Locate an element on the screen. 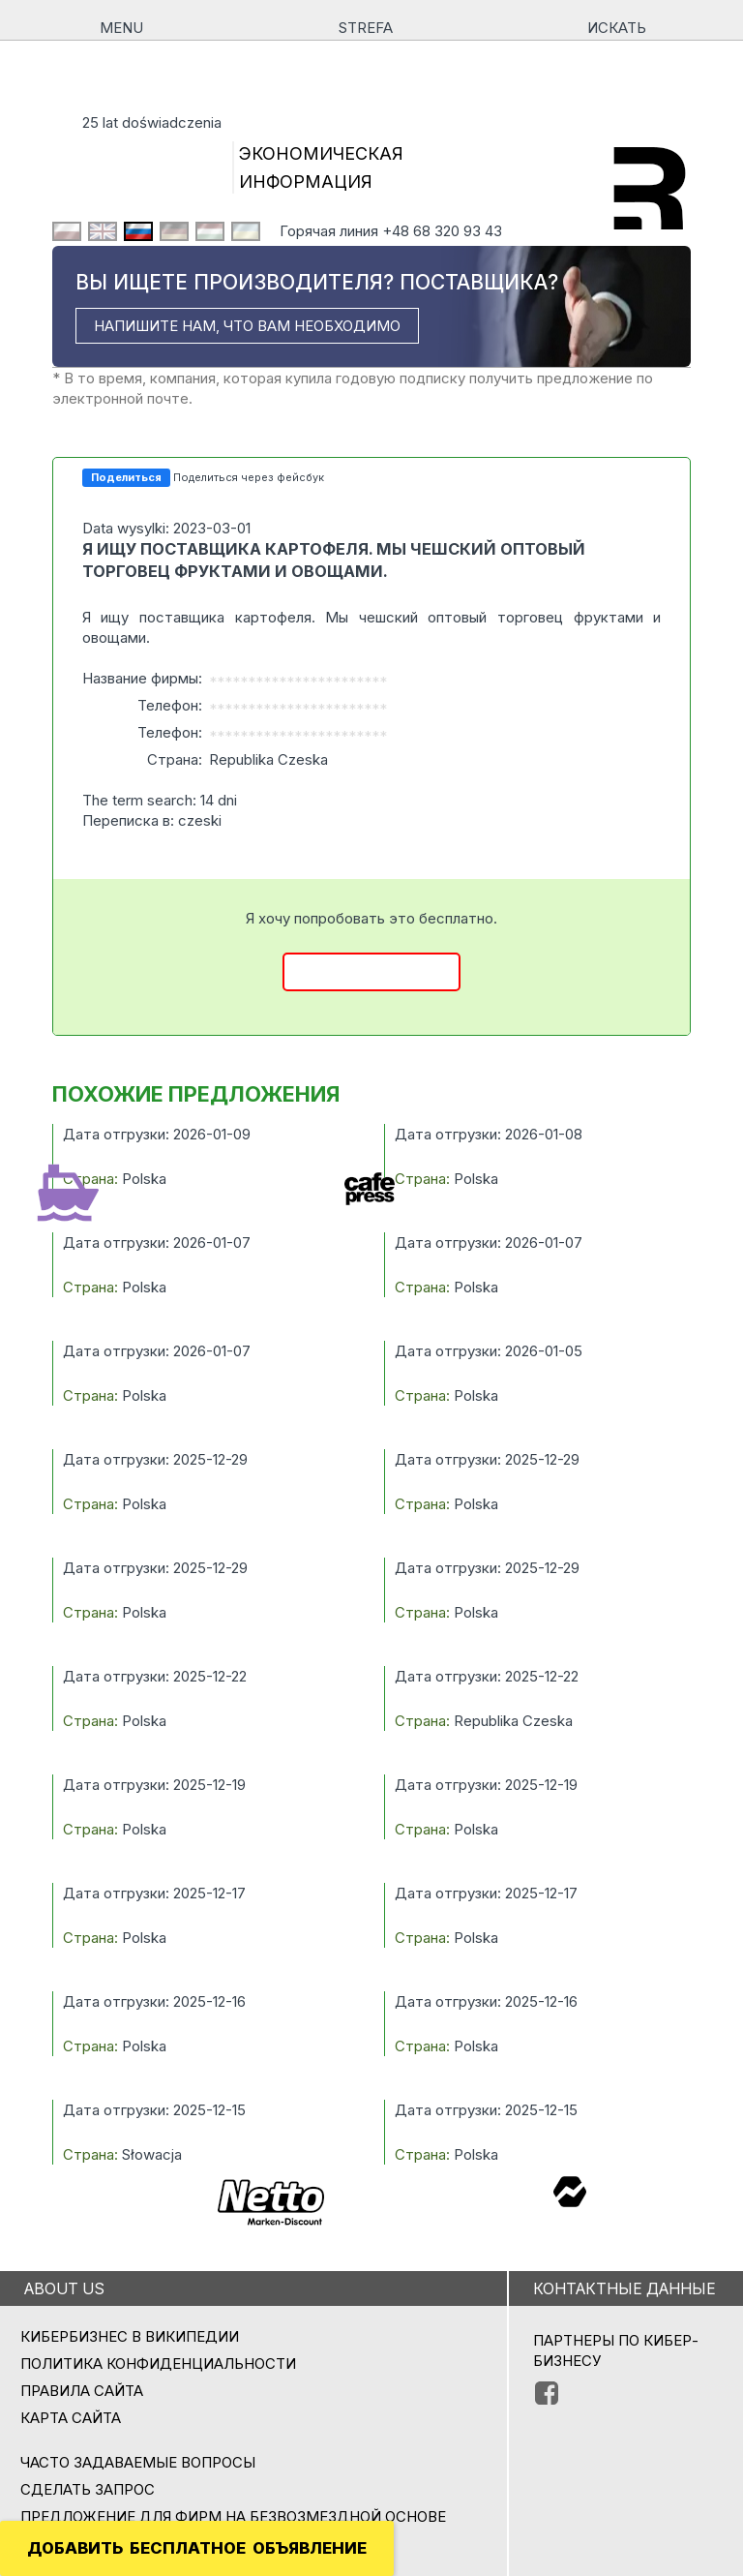  remix framework logo is located at coordinates (649, 188).